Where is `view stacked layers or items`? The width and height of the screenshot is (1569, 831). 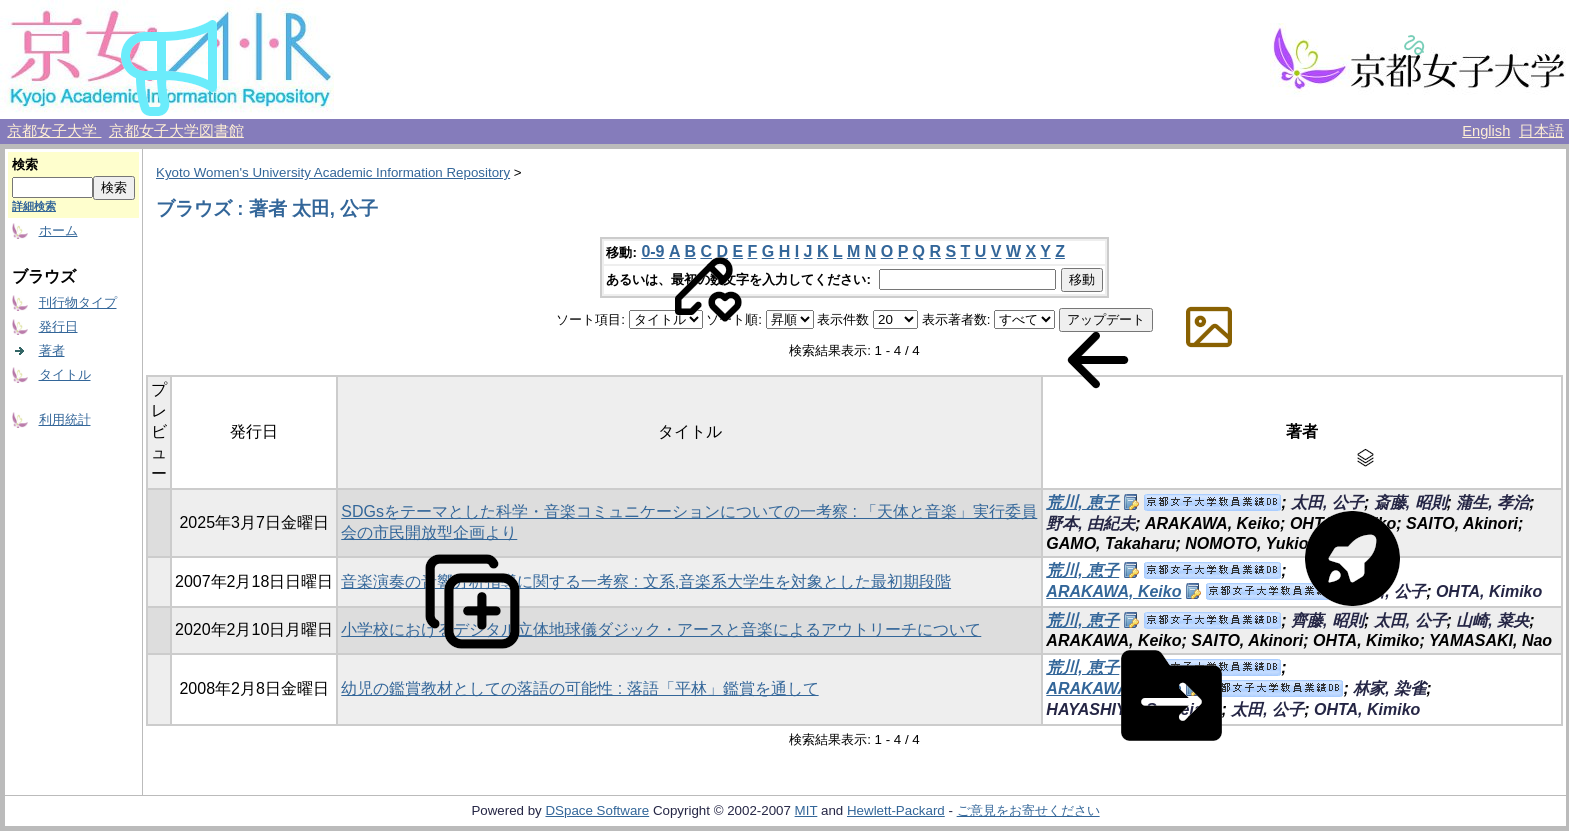
view stacked layers or items is located at coordinates (1365, 457).